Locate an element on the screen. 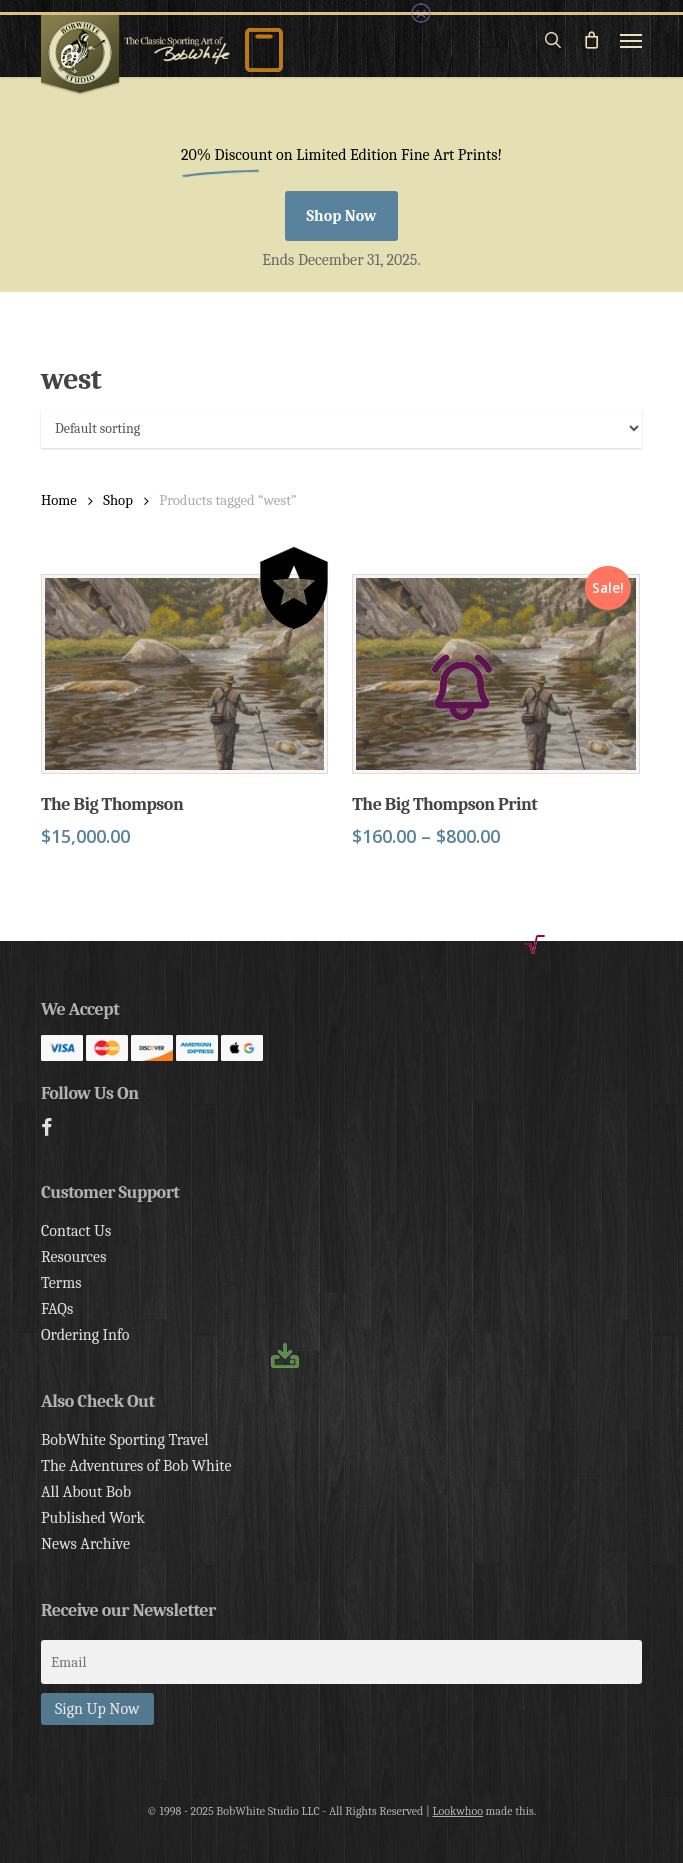 Image resolution: width=683 pixels, height=1863 pixels. download a file to your device is located at coordinates (285, 1357).